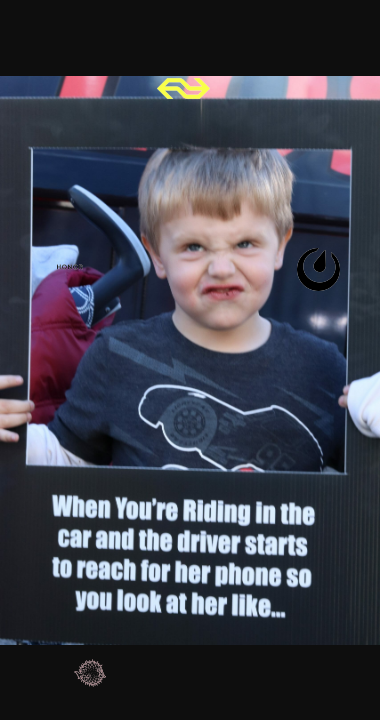 The image size is (380, 720). I want to click on honor brand logo, so click(70, 267).